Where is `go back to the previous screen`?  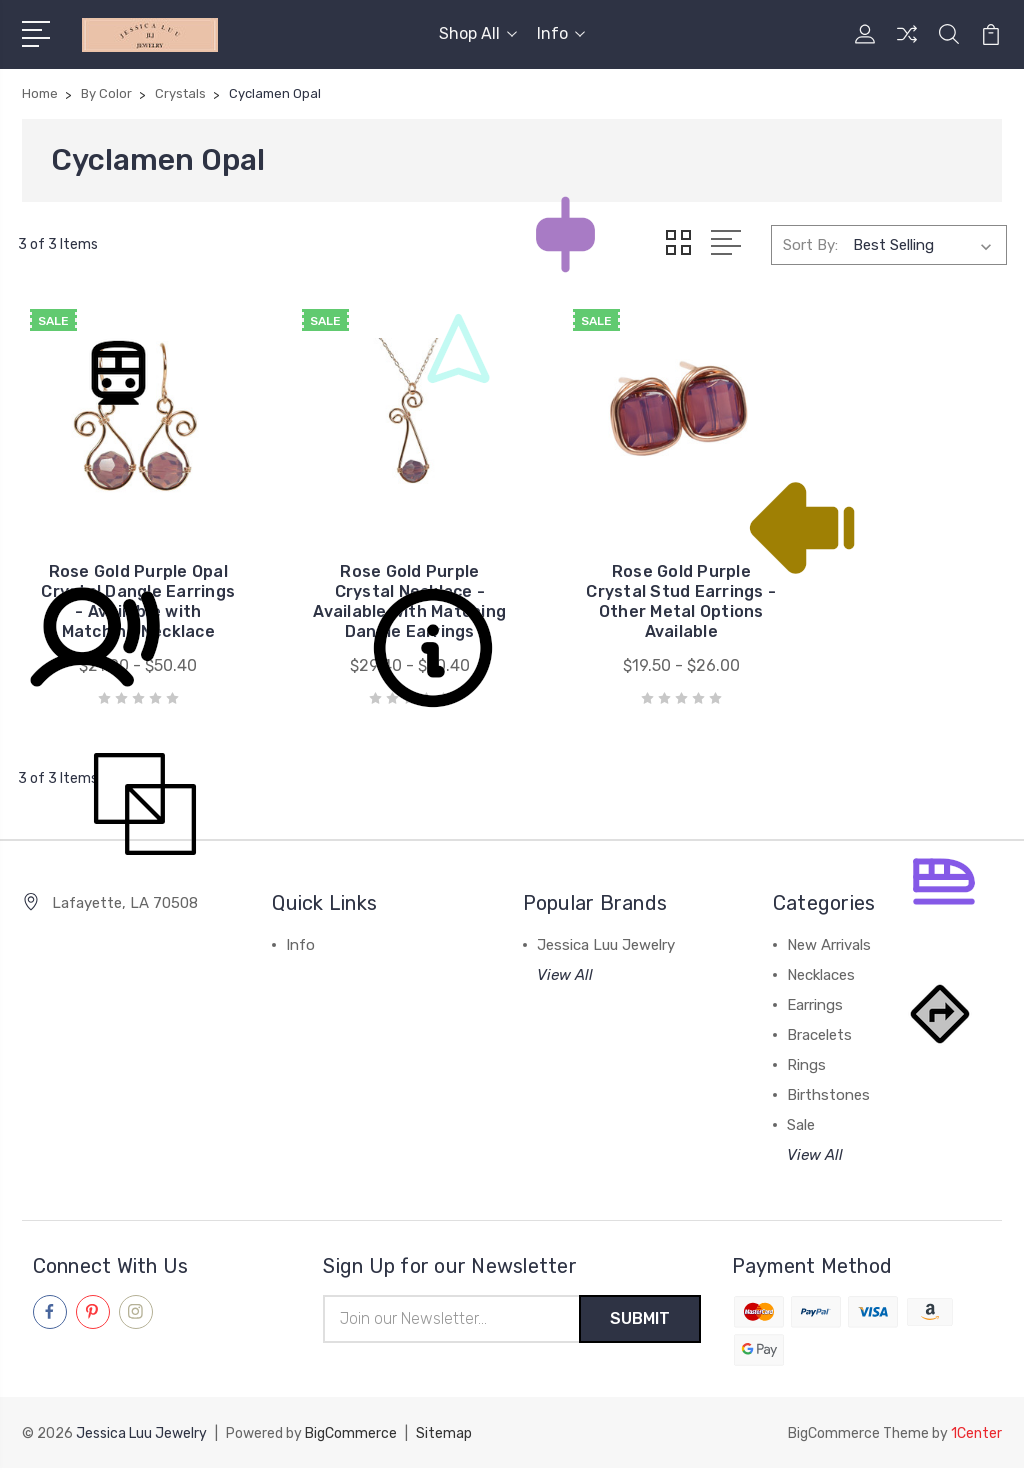 go back to the previous screen is located at coordinates (801, 528).